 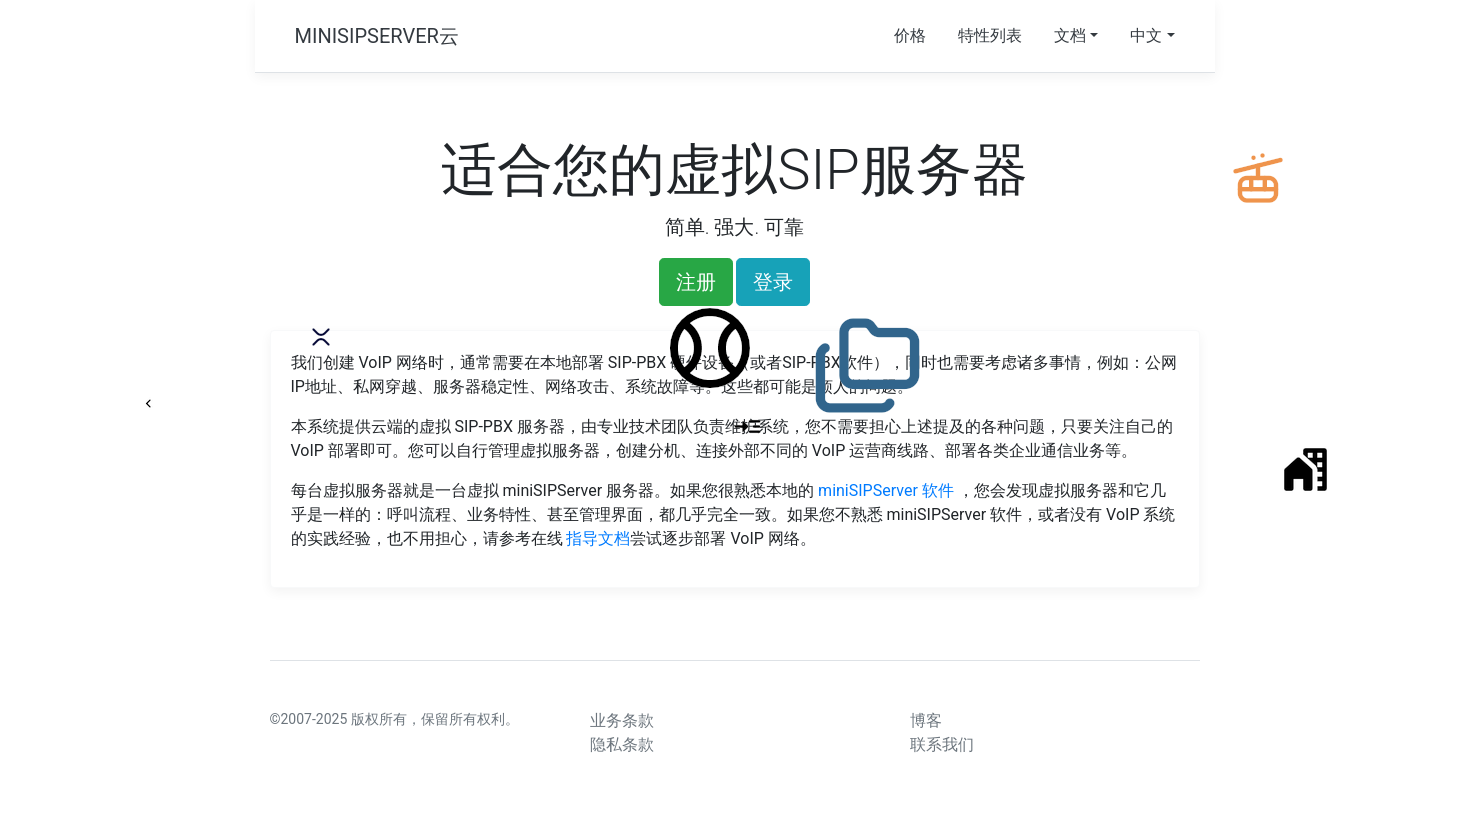 What do you see at coordinates (1305, 469) in the screenshot?
I see `switch between home and work locations` at bounding box center [1305, 469].